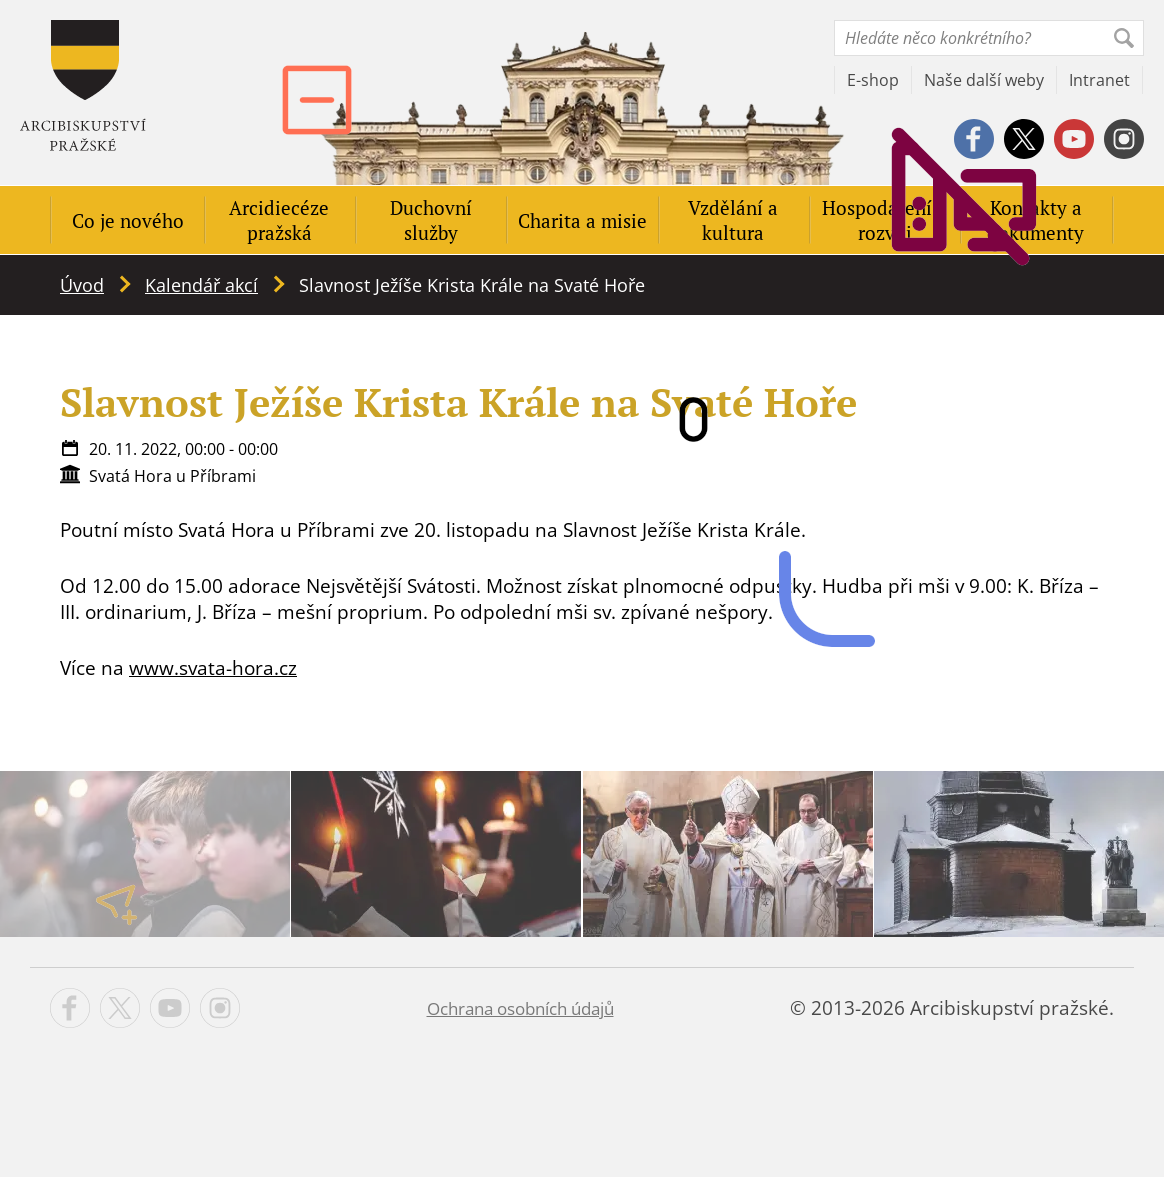 The height and width of the screenshot is (1177, 1164). What do you see at coordinates (827, 599) in the screenshot?
I see `adjust bottom-left corner radius` at bounding box center [827, 599].